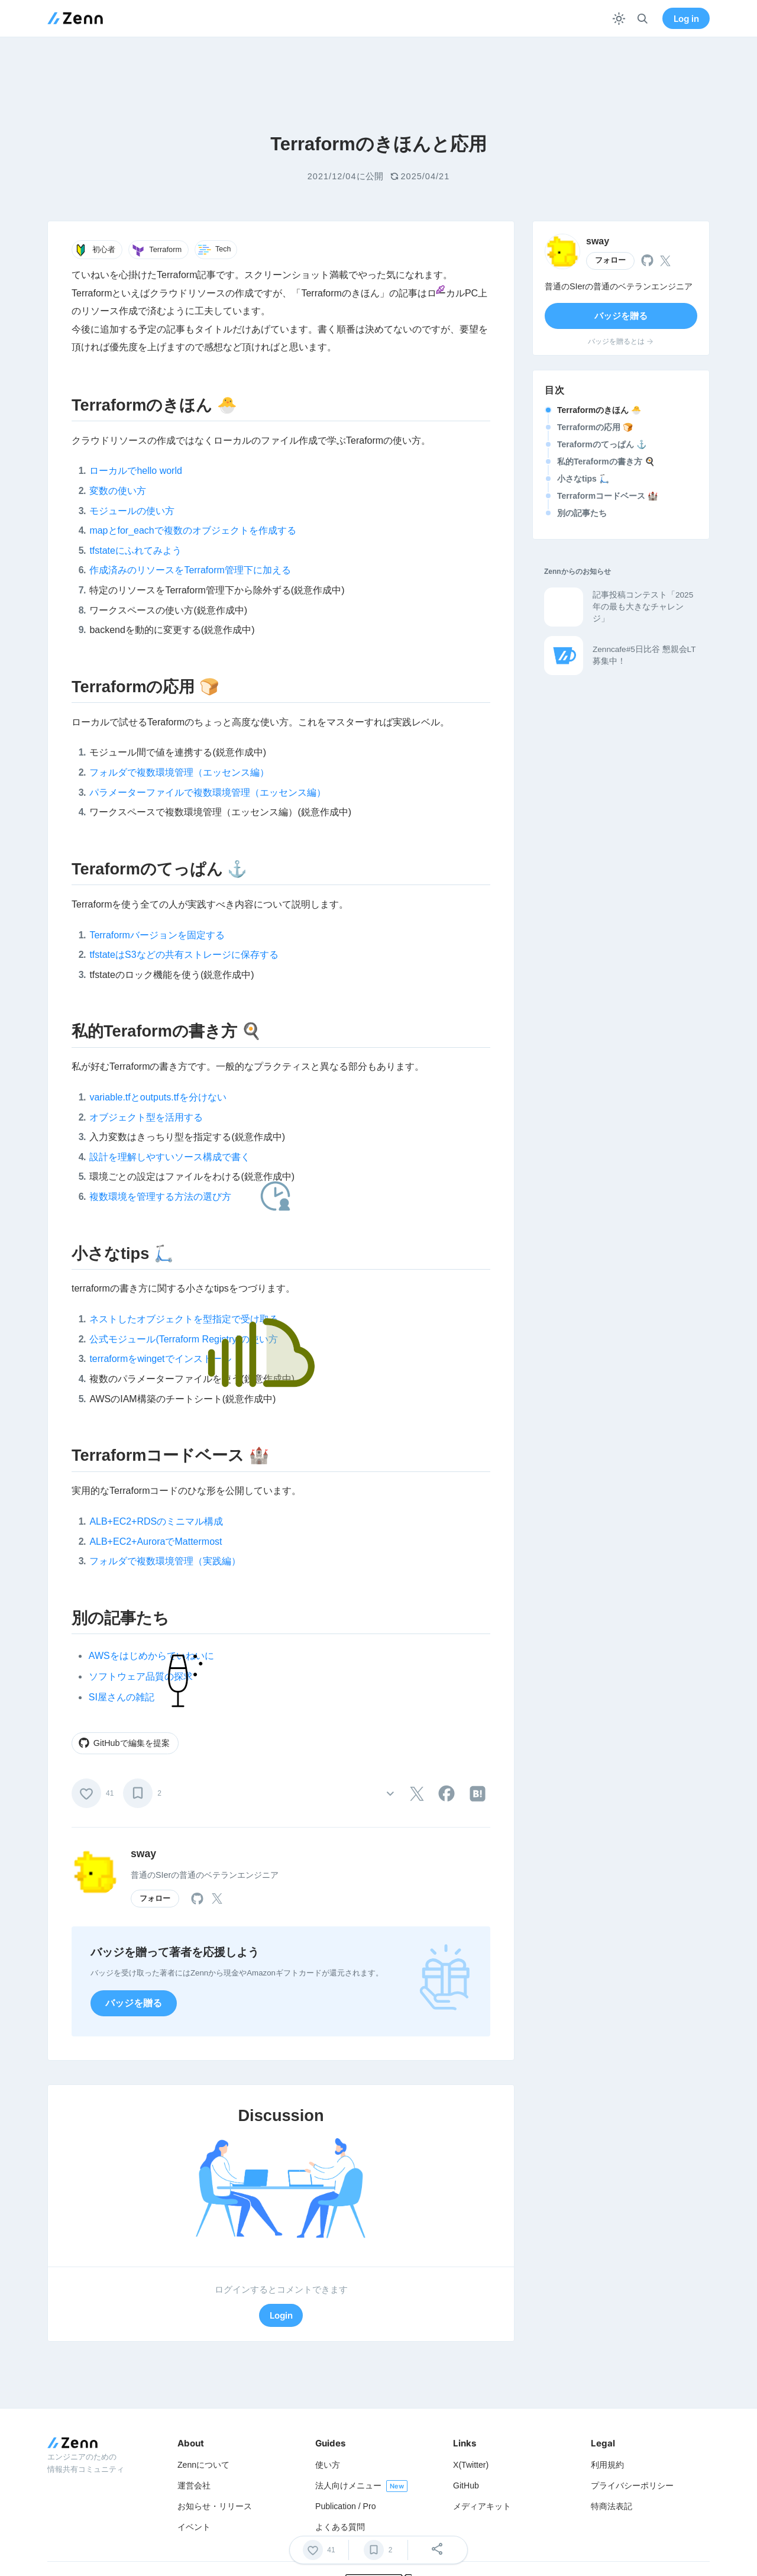 Image resolution: width=757 pixels, height=2576 pixels. Describe the element at coordinates (275, 1196) in the screenshot. I see `view user activity history` at that location.